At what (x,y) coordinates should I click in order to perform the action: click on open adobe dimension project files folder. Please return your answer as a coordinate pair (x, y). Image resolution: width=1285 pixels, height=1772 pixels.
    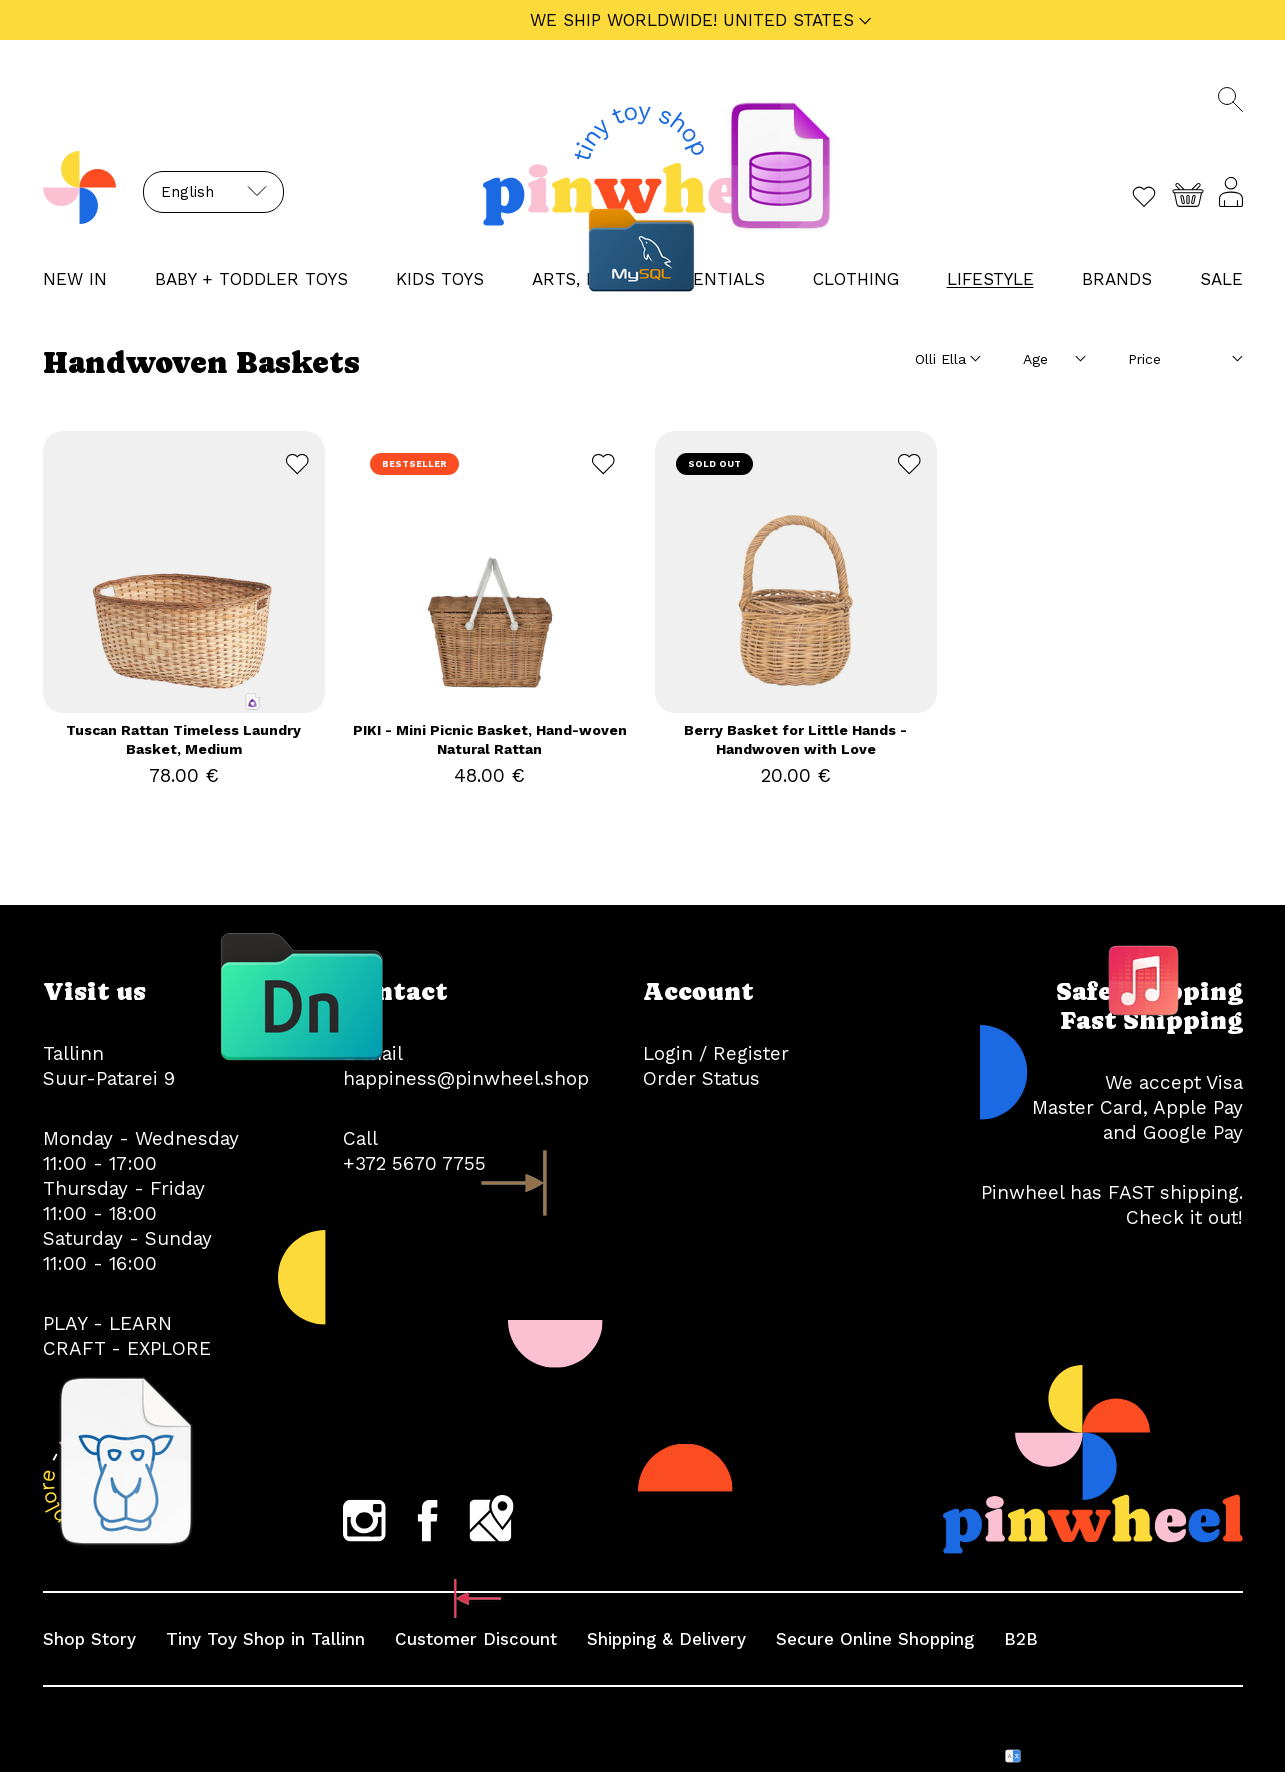
    Looking at the image, I should click on (301, 1001).